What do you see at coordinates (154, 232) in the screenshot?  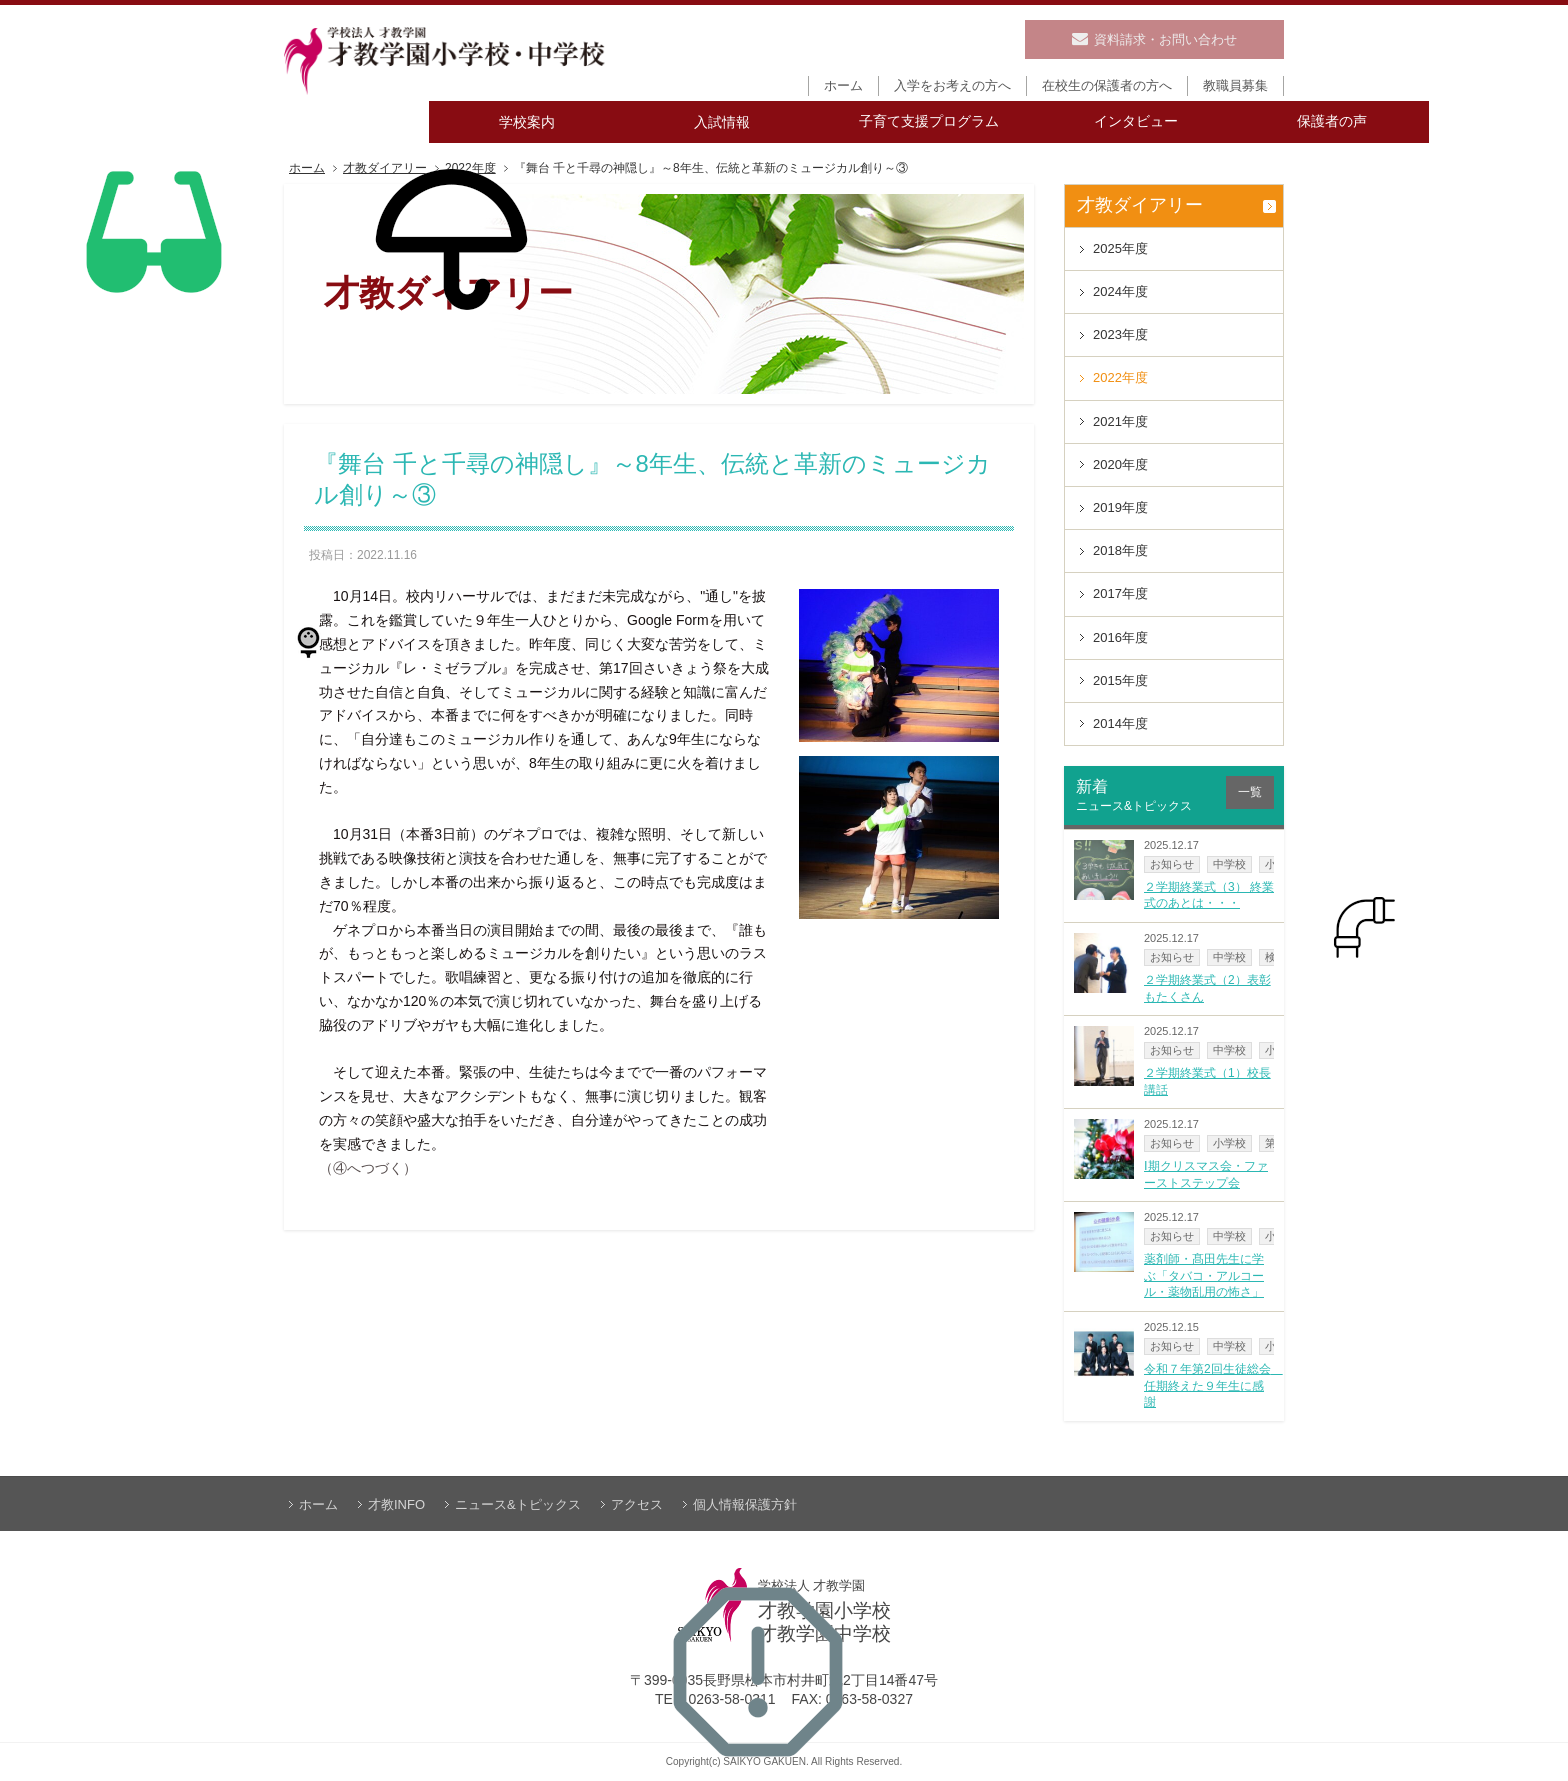 I see `enable reading mode` at bounding box center [154, 232].